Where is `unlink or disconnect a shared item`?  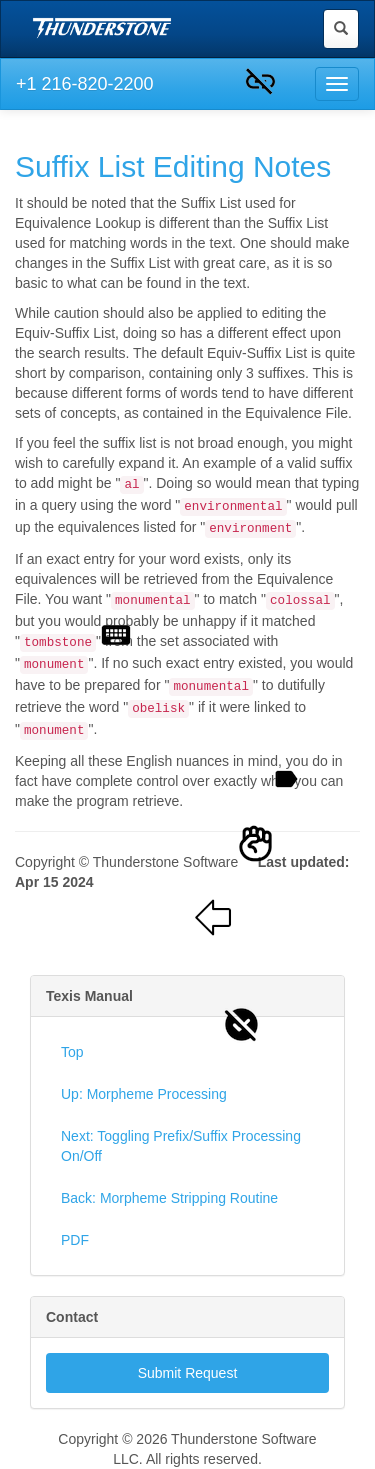 unlink or disconnect a shared item is located at coordinates (260, 81).